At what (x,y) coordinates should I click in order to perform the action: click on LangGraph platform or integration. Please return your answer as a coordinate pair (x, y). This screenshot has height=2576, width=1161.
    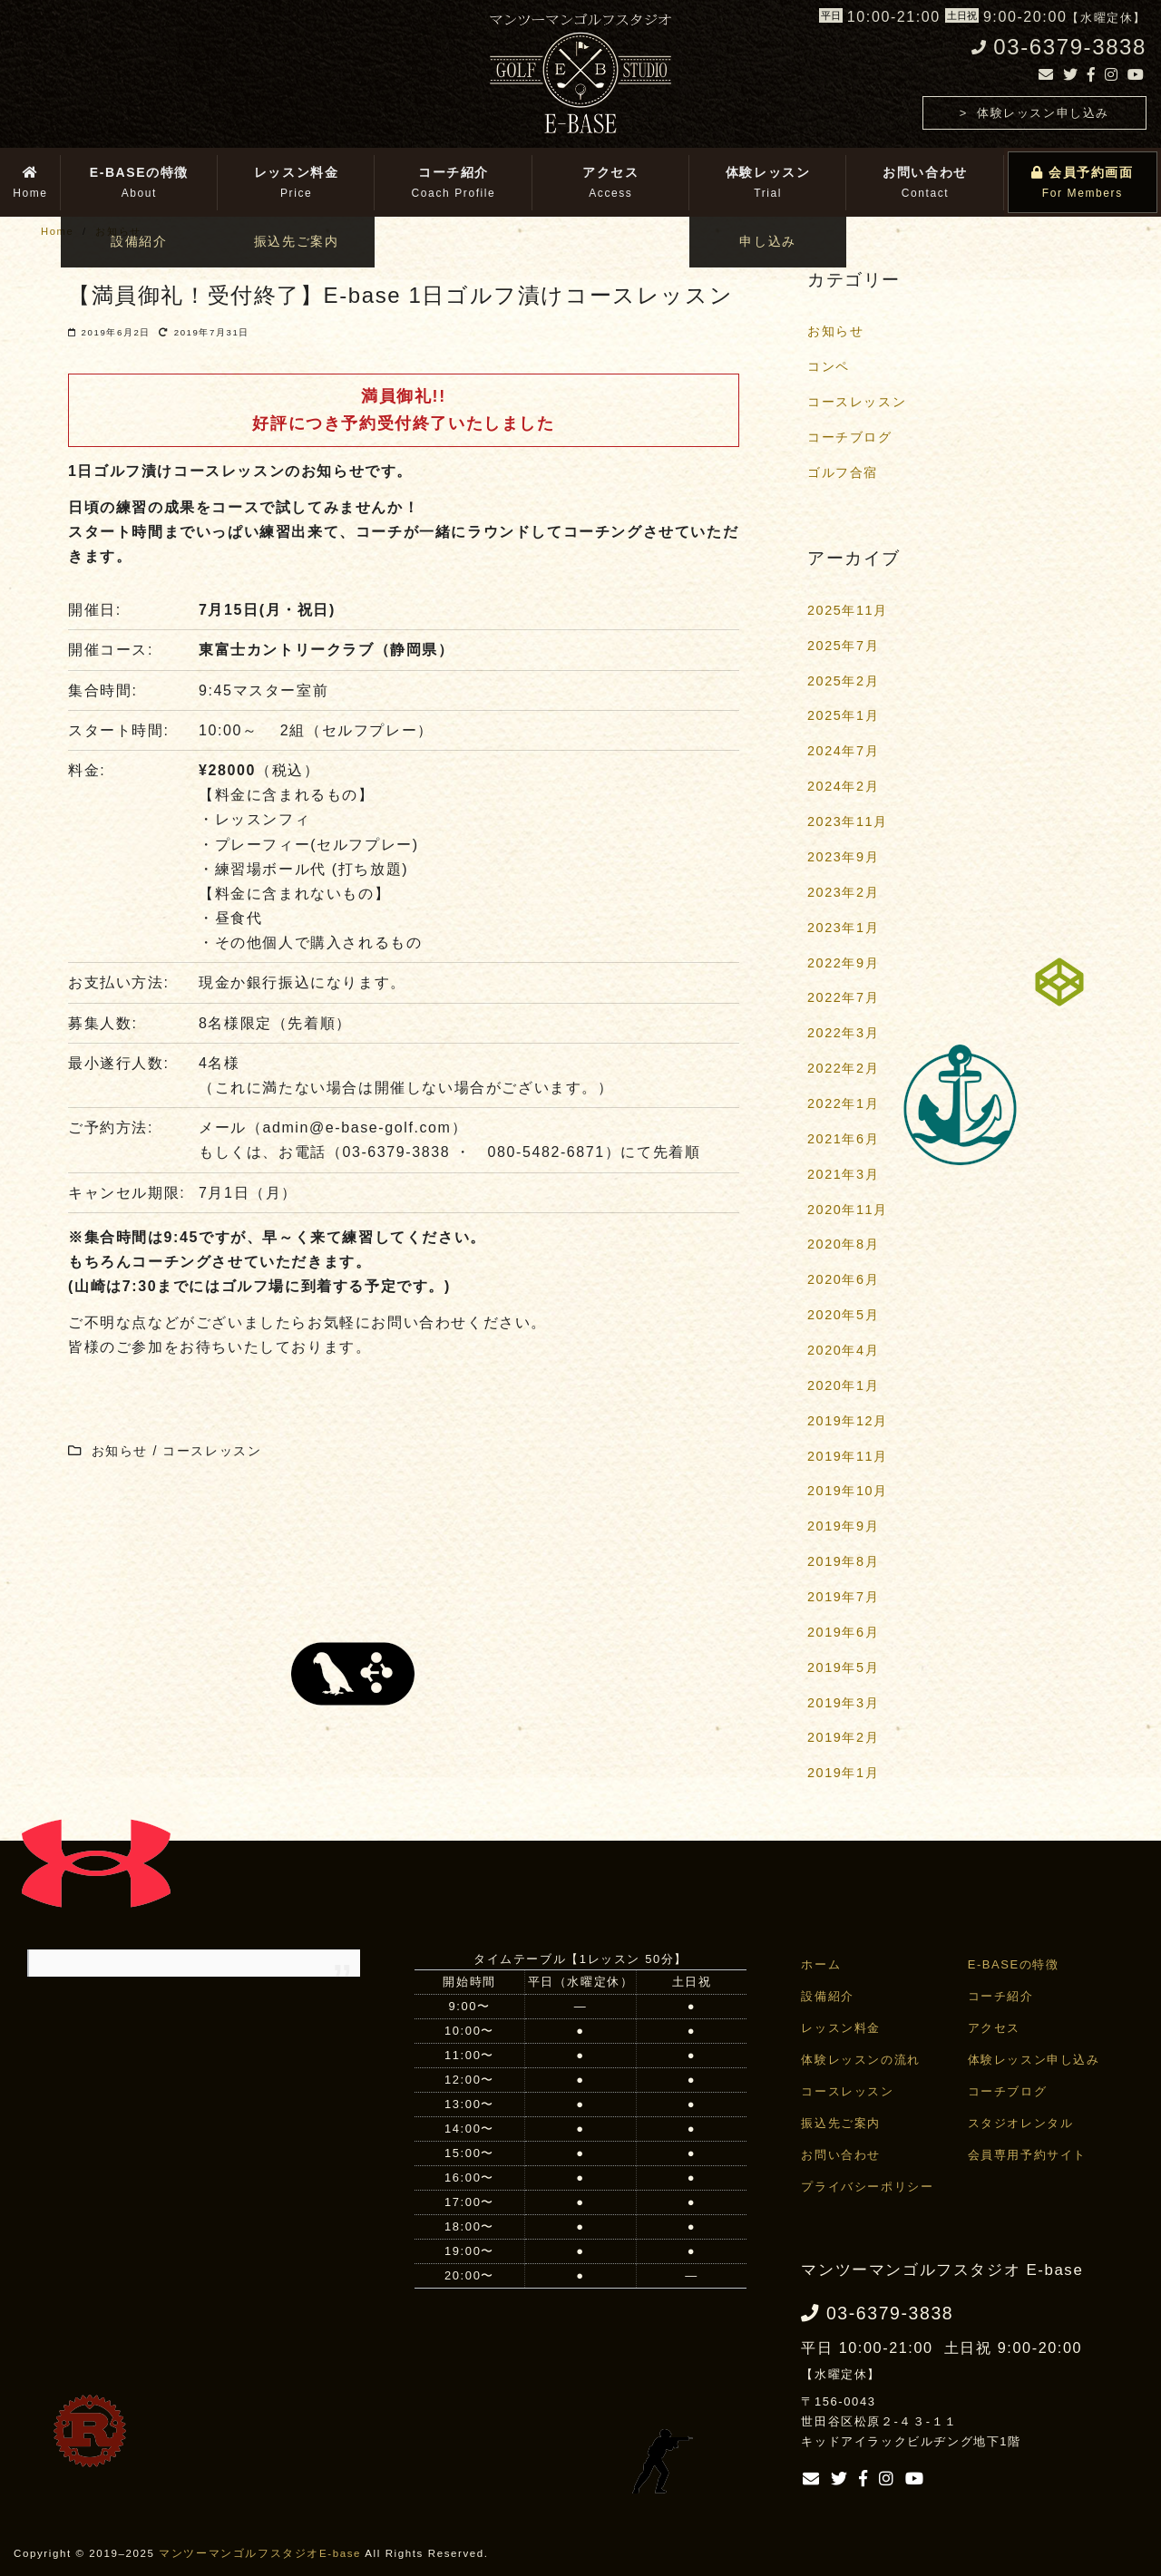
    Looking at the image, I should click on (353, 1674).